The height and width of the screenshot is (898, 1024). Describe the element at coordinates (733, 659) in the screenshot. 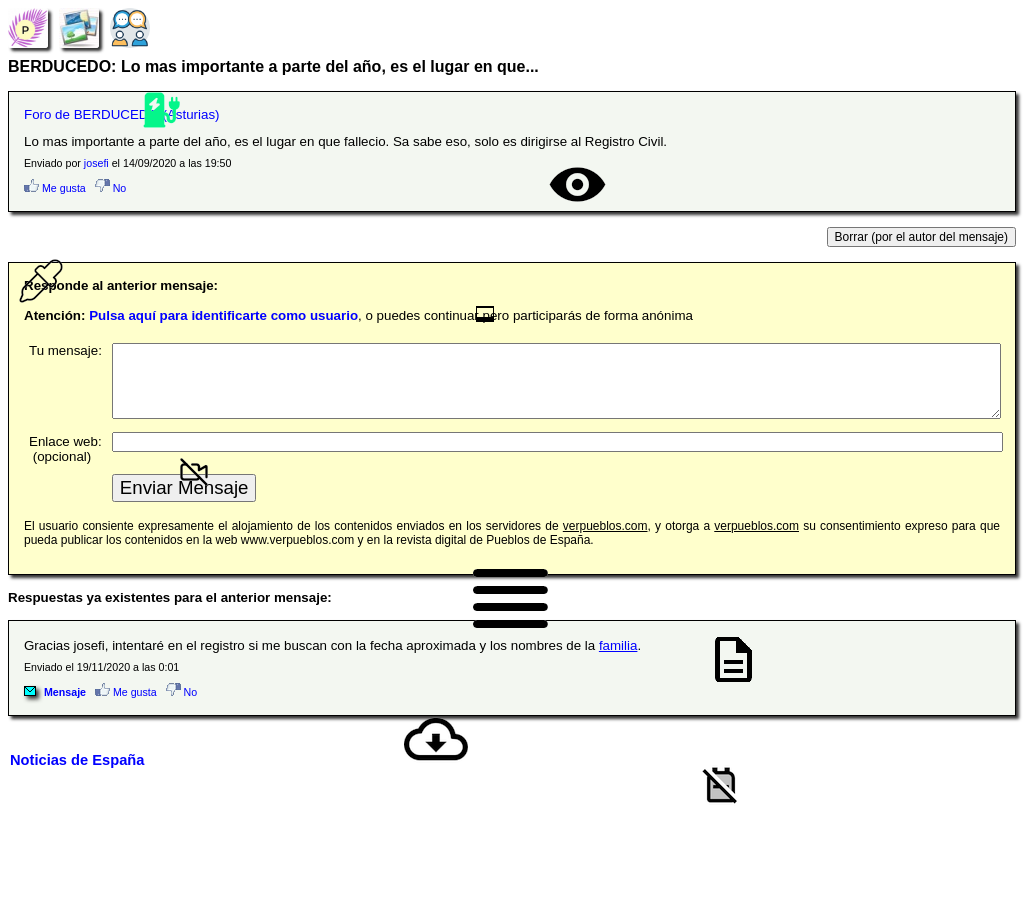

I see `view document details` at that location.